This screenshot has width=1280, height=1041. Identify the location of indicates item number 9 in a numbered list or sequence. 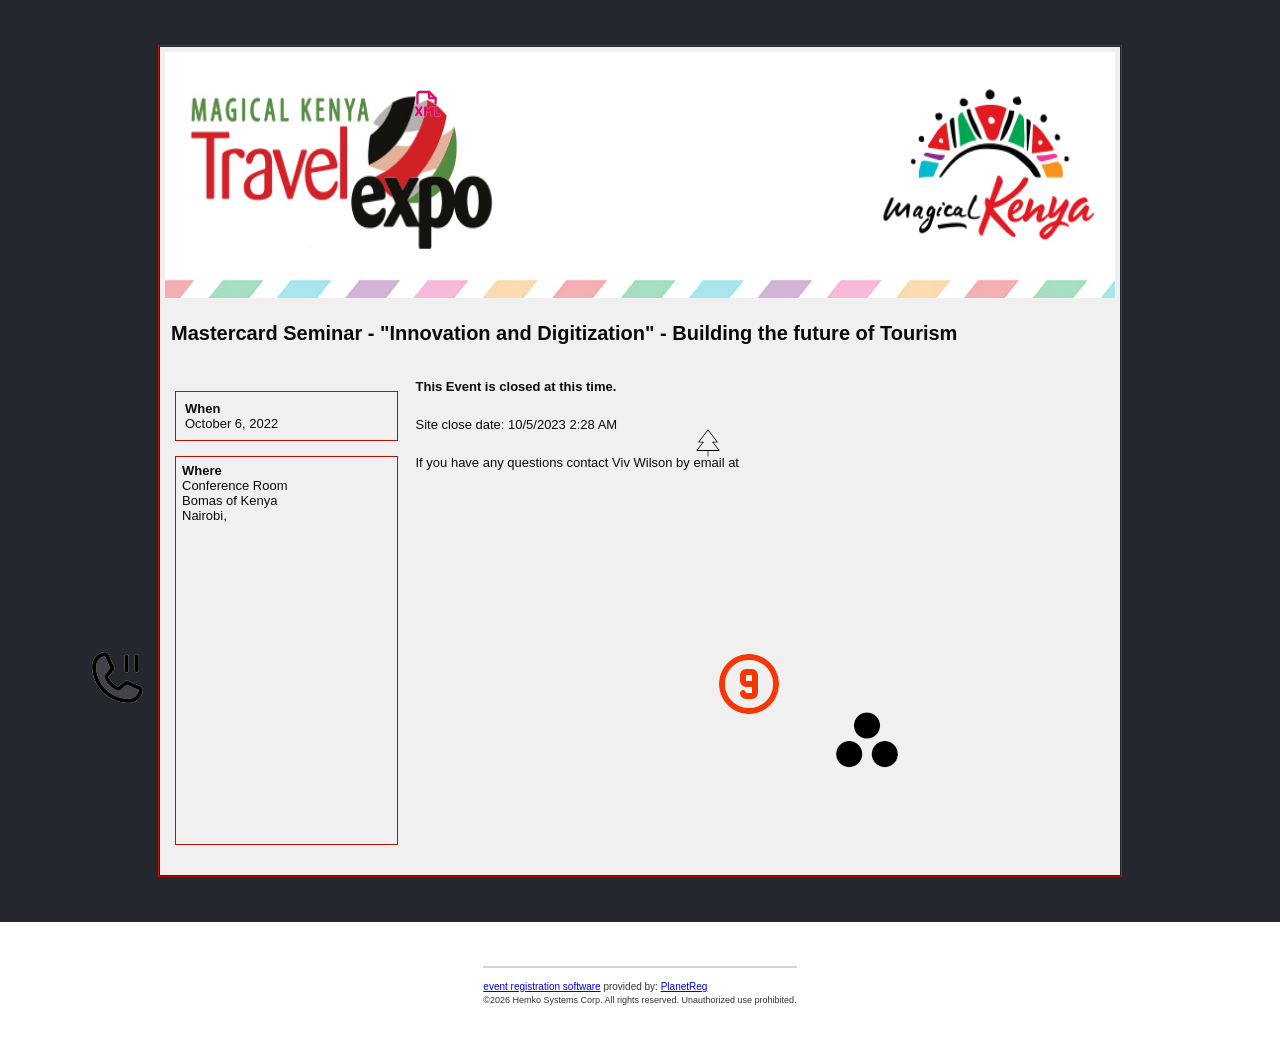
(749, 684).